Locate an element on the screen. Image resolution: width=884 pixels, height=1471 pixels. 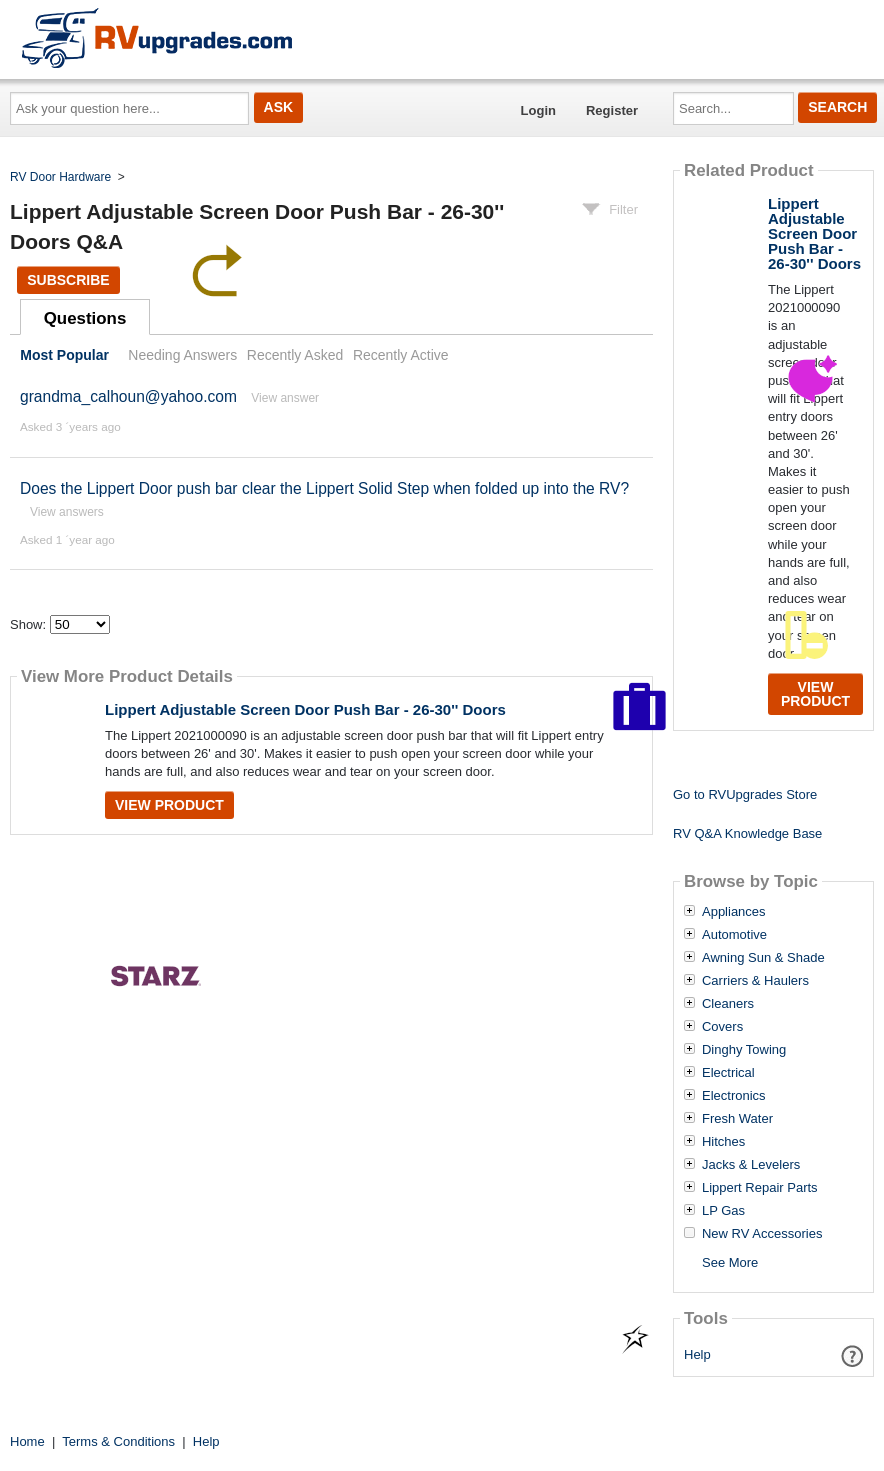
access travel or trip planning features is located at coordinates (639, 706).